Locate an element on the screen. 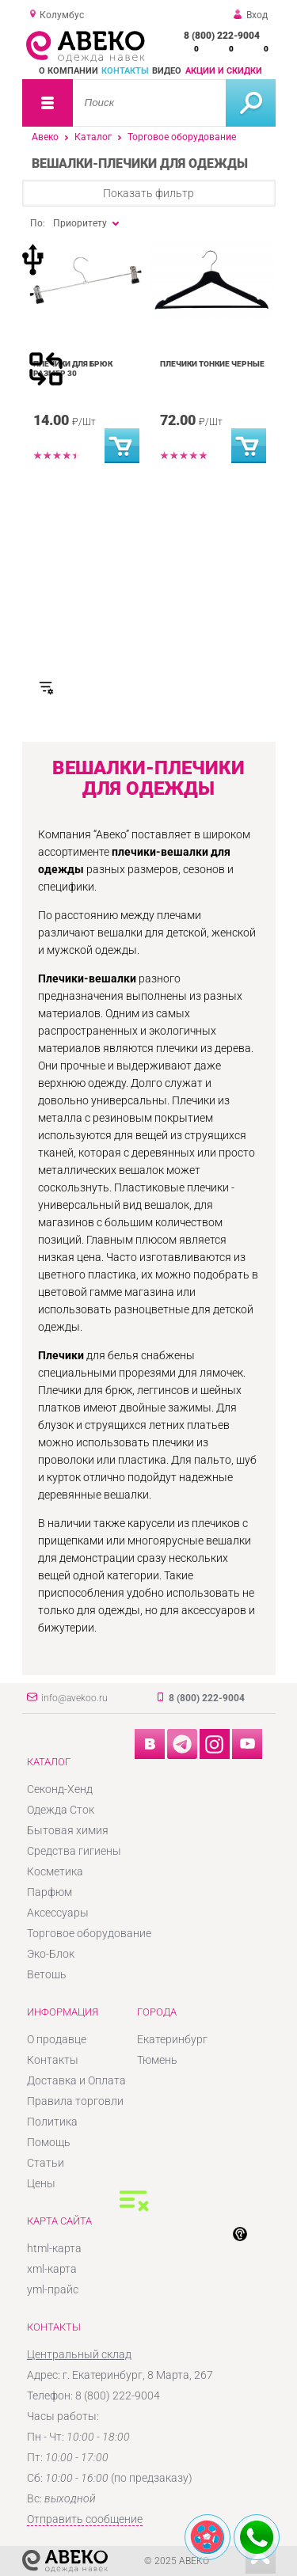 The image size is (297, 2576). connect a USB device is located at coordinates (32, 260).